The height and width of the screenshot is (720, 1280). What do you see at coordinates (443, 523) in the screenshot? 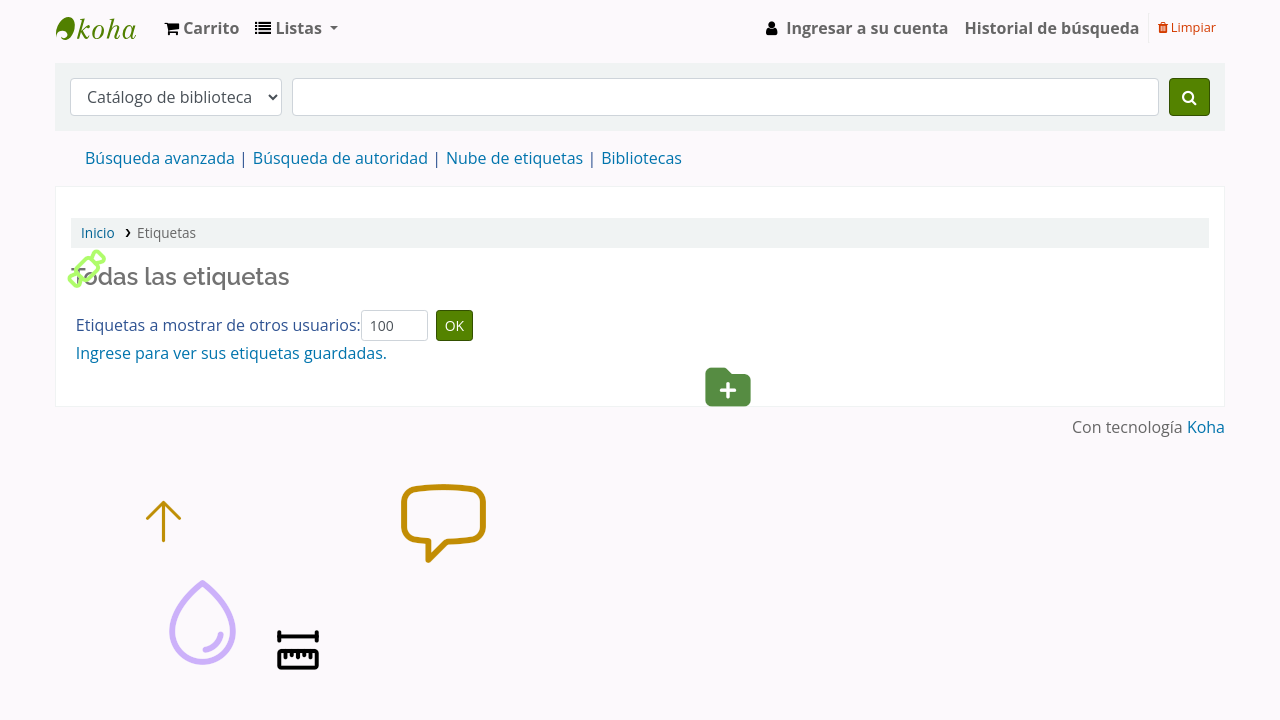
I see `open chat or messaging` at bounding box center [443, 523].